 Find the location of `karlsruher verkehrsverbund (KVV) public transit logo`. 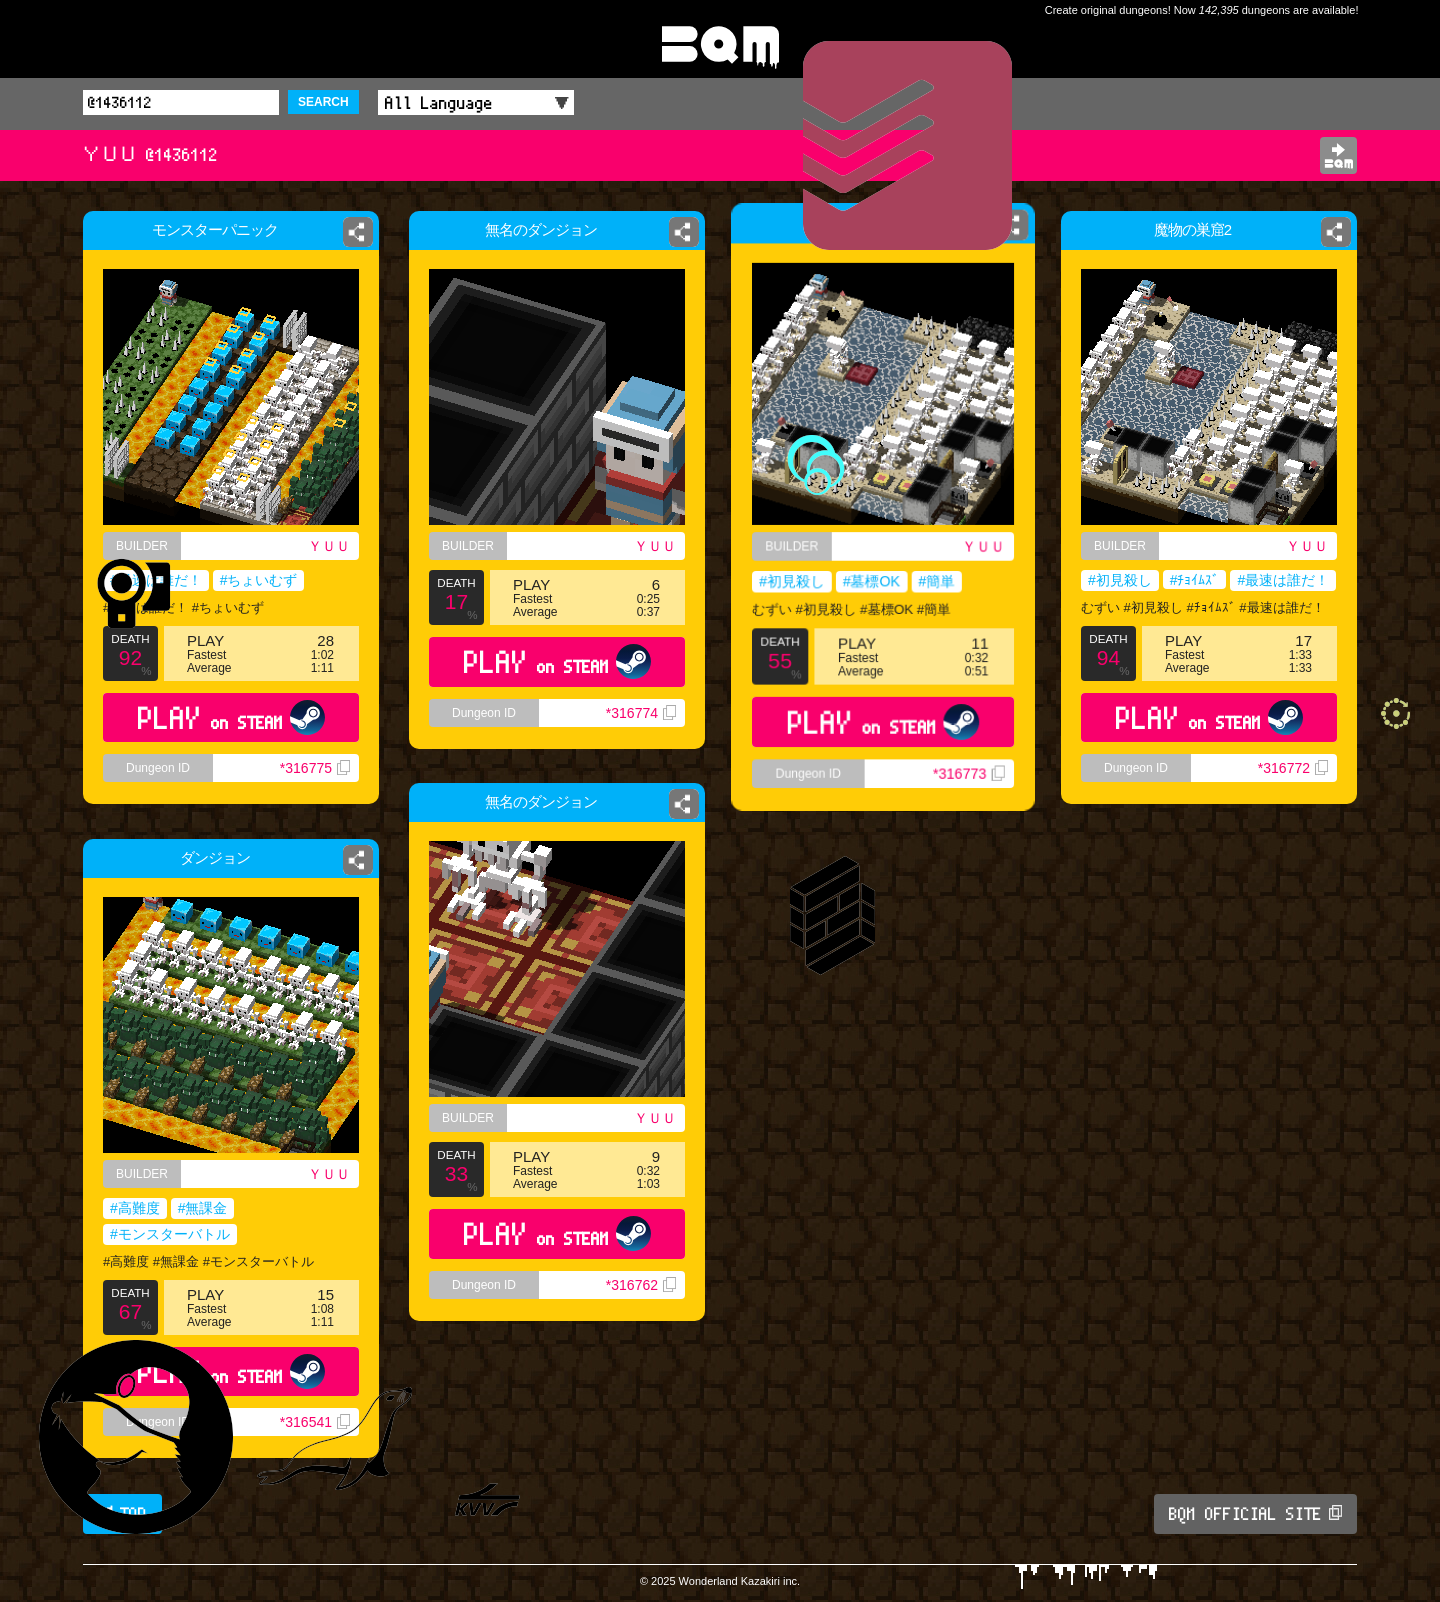

karlsruher verkehrsverbund (KVV) public transit logo is located at coordinates (487, 1499).